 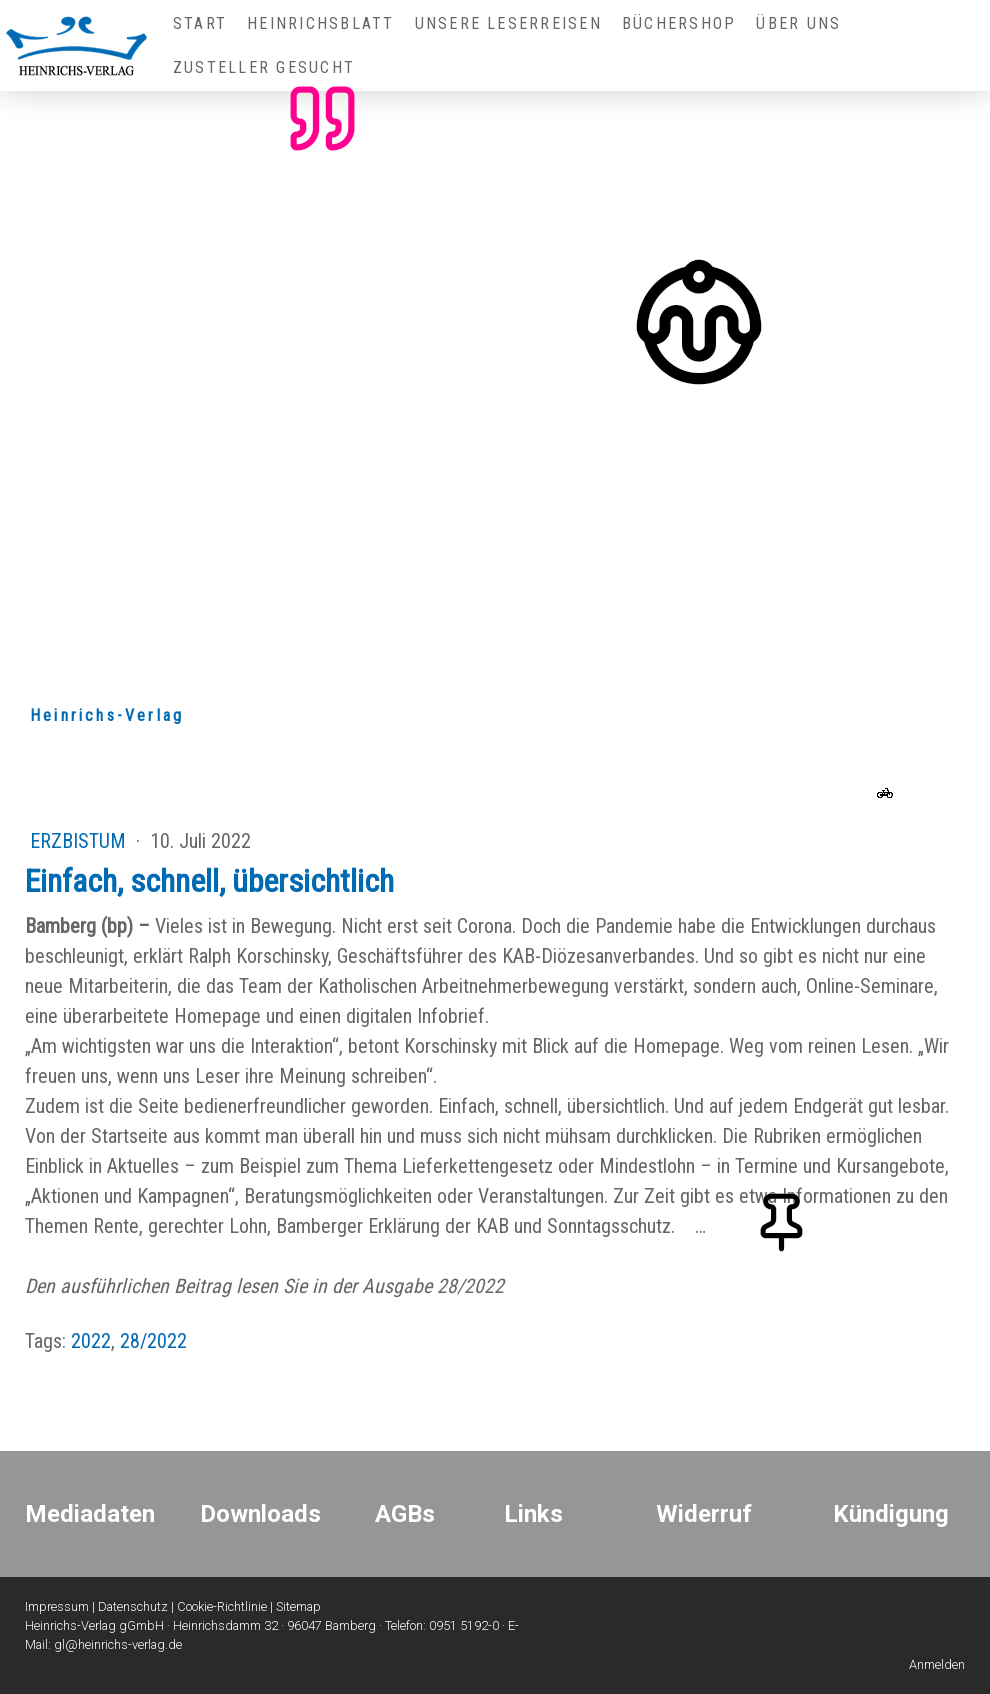 I want to click on select bicycle as transportation mode, so click(x=885, y=793).